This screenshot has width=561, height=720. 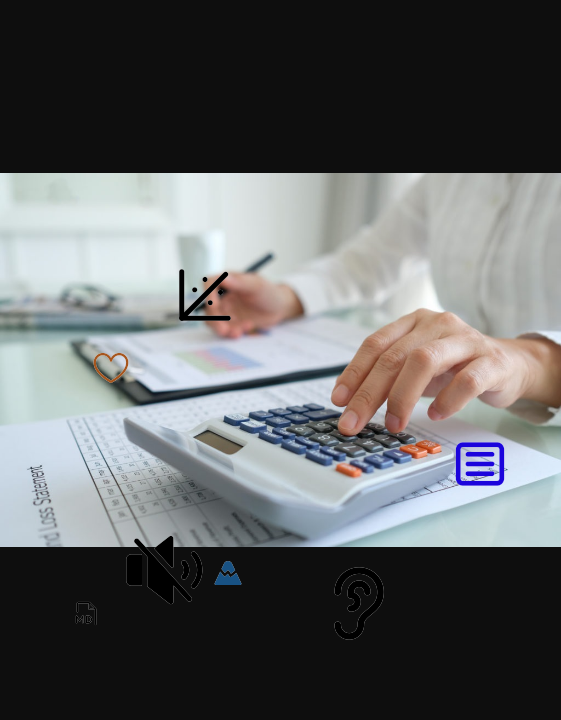 I want to click on like or favorite this item, so click(x=111, y=368).